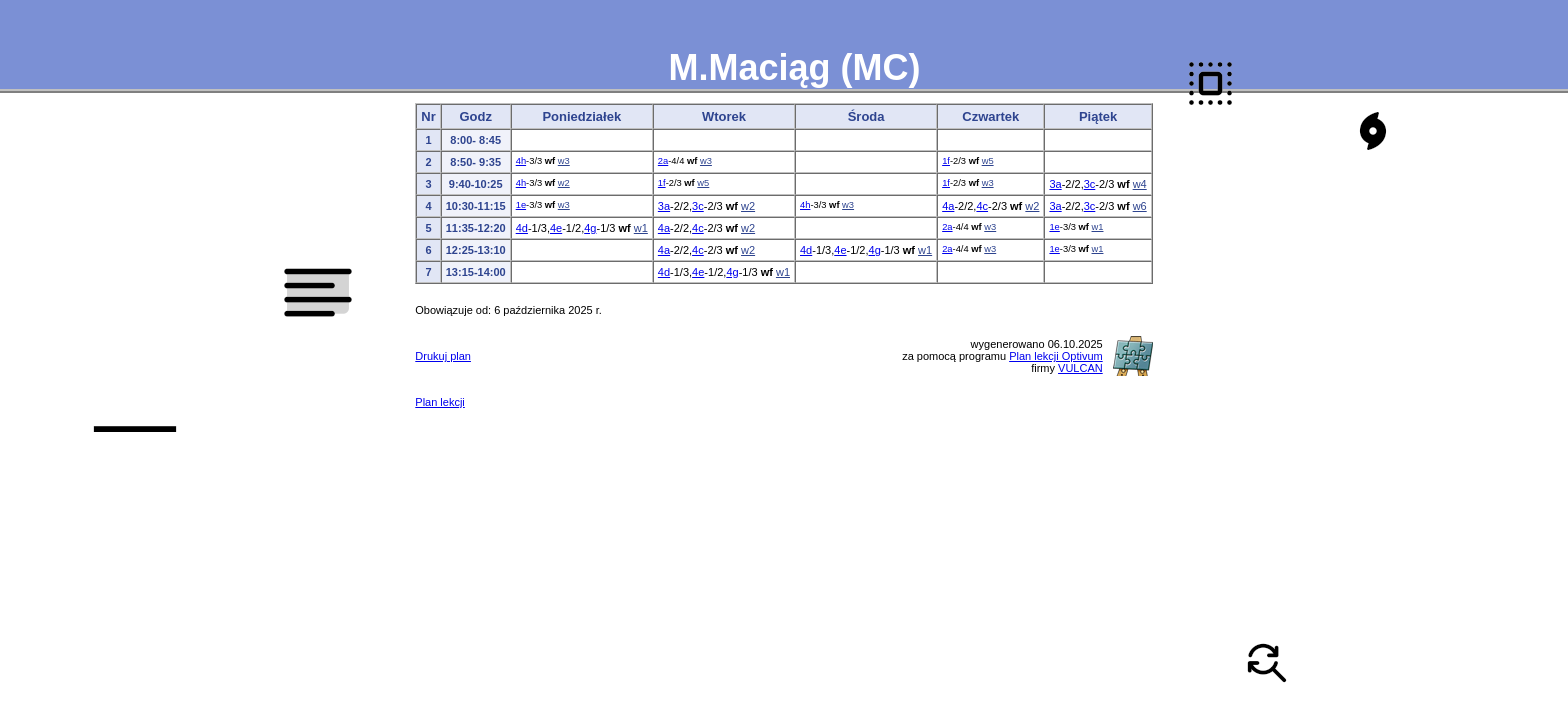 This screenshot has width=1568, height=720. I want to click on align text to the left, so click(318, 294).